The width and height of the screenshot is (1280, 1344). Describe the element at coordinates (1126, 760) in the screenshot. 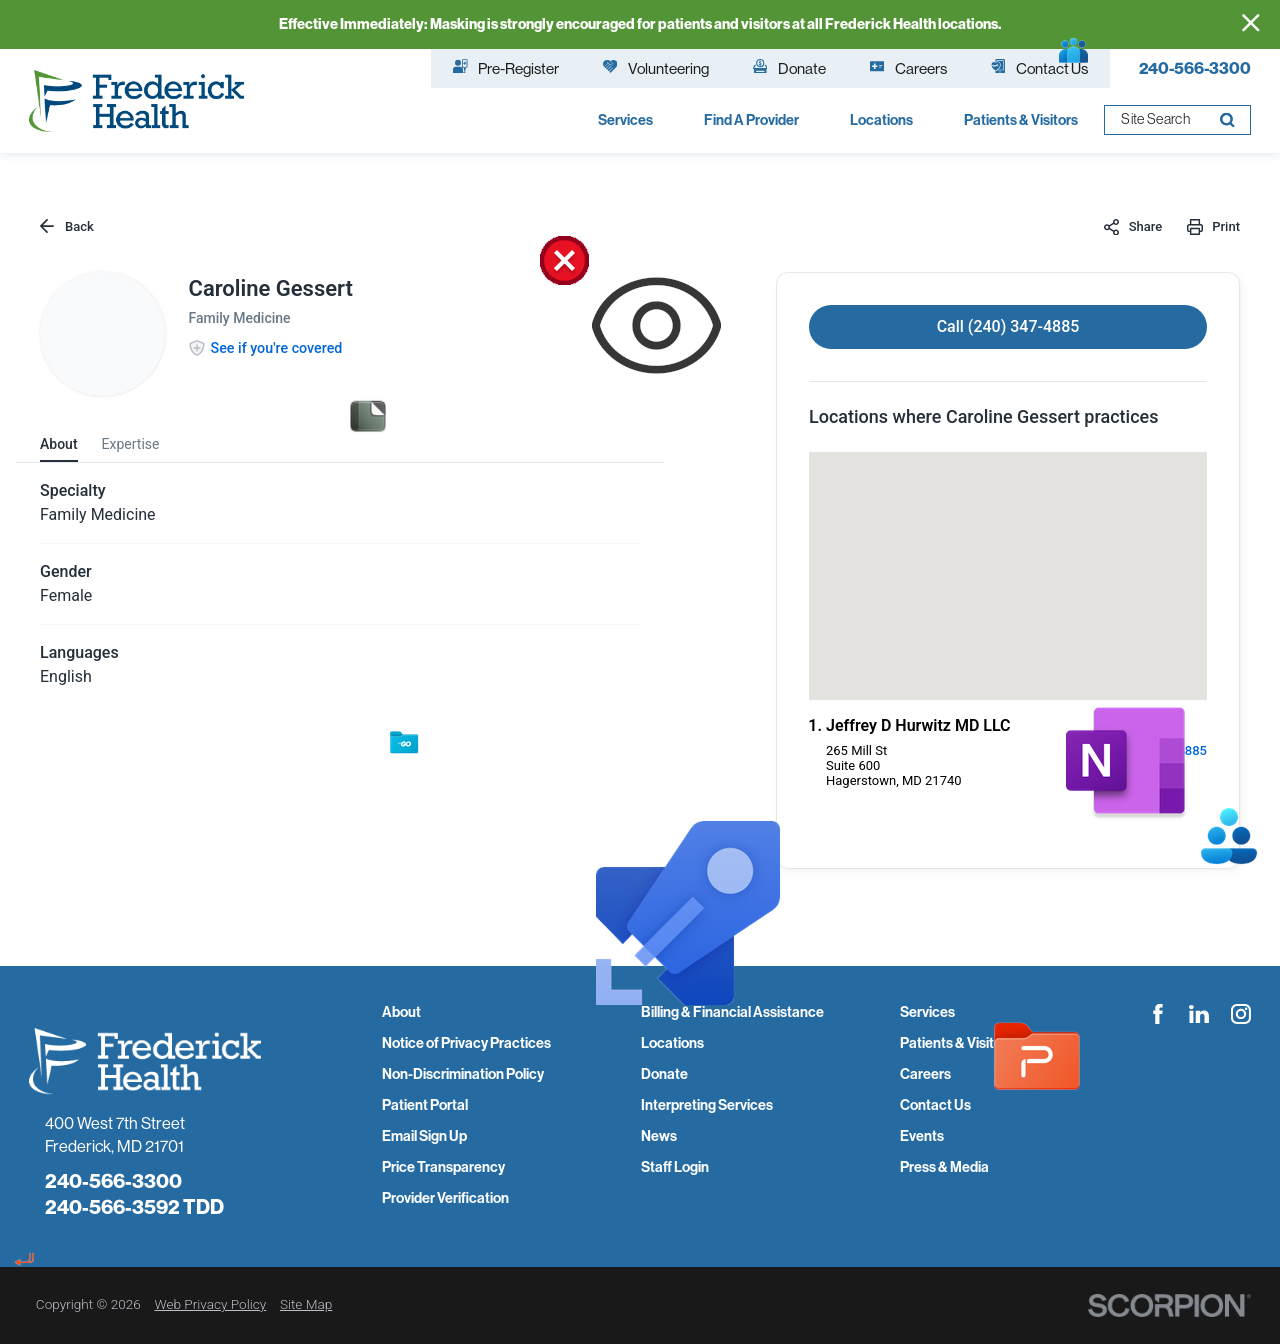

I see `open Microsoft OneNote` at that location.